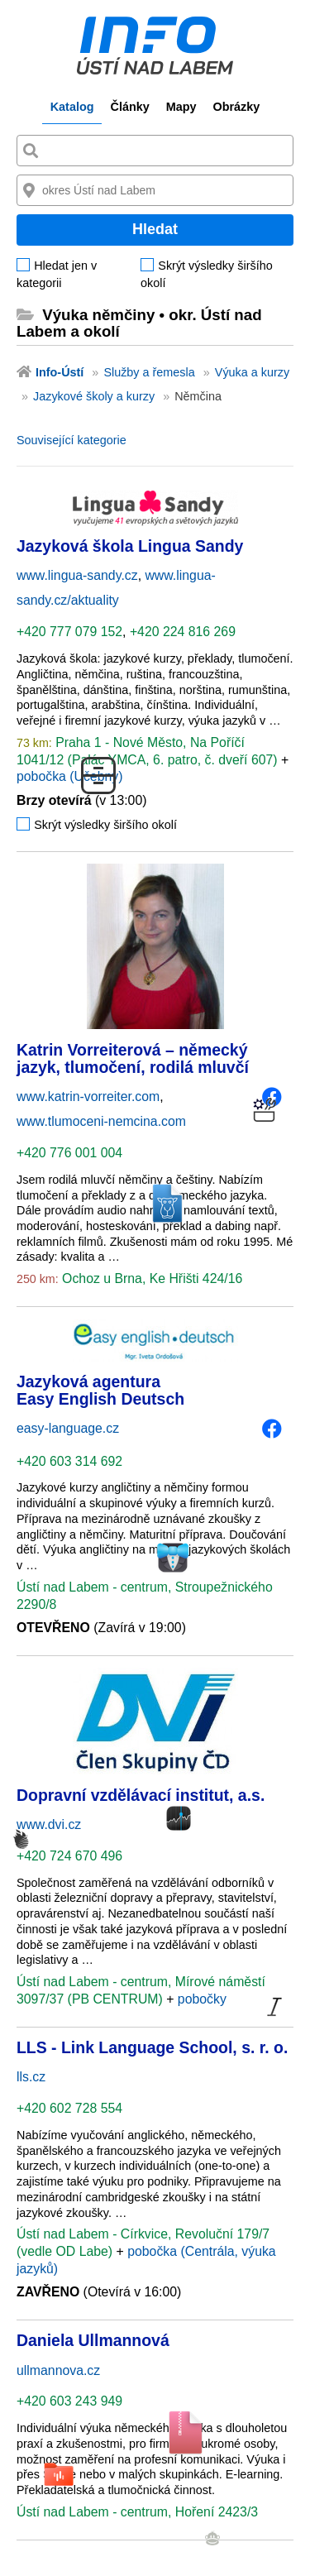 This screenshot has width=310, height=2576. Describe the element at coordinates (59, 2475) in the screenshot. I see `open Wondershare EdrawInfo project files` at that location.